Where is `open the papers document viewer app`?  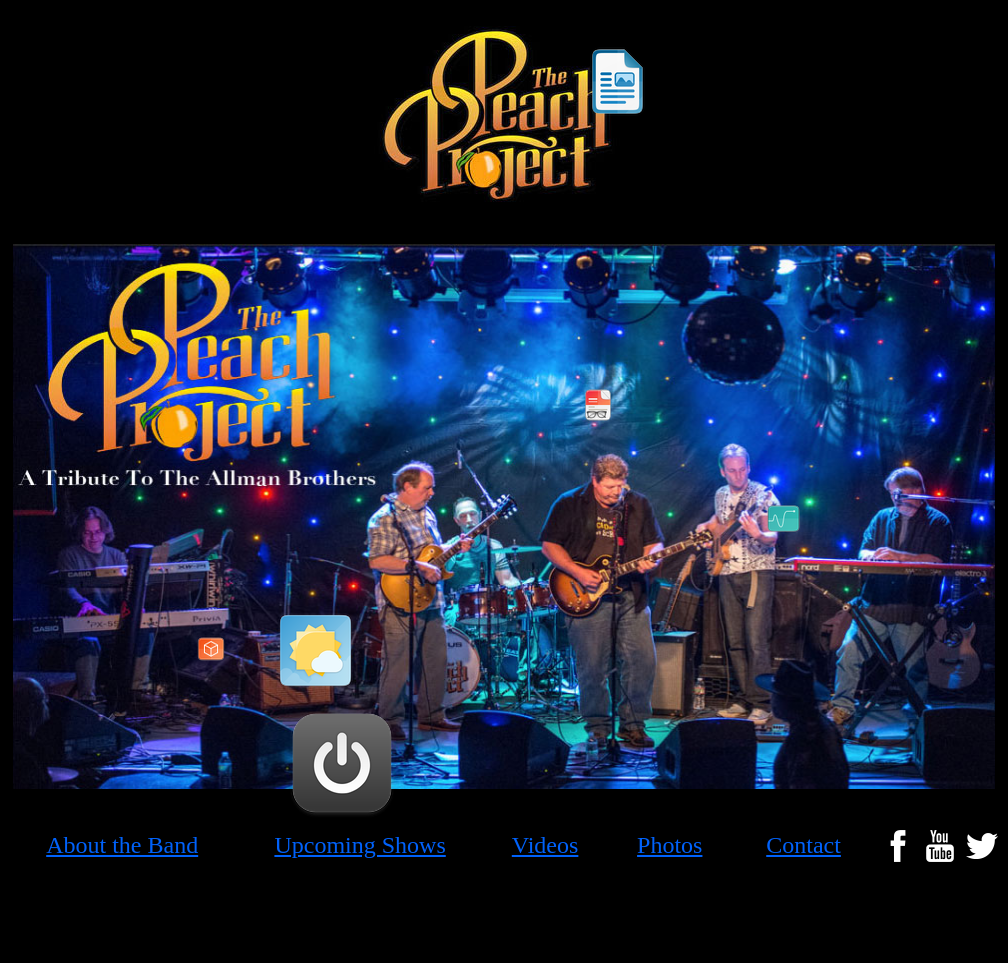
open the papers document viewer app is located at coordinates (598, 405).